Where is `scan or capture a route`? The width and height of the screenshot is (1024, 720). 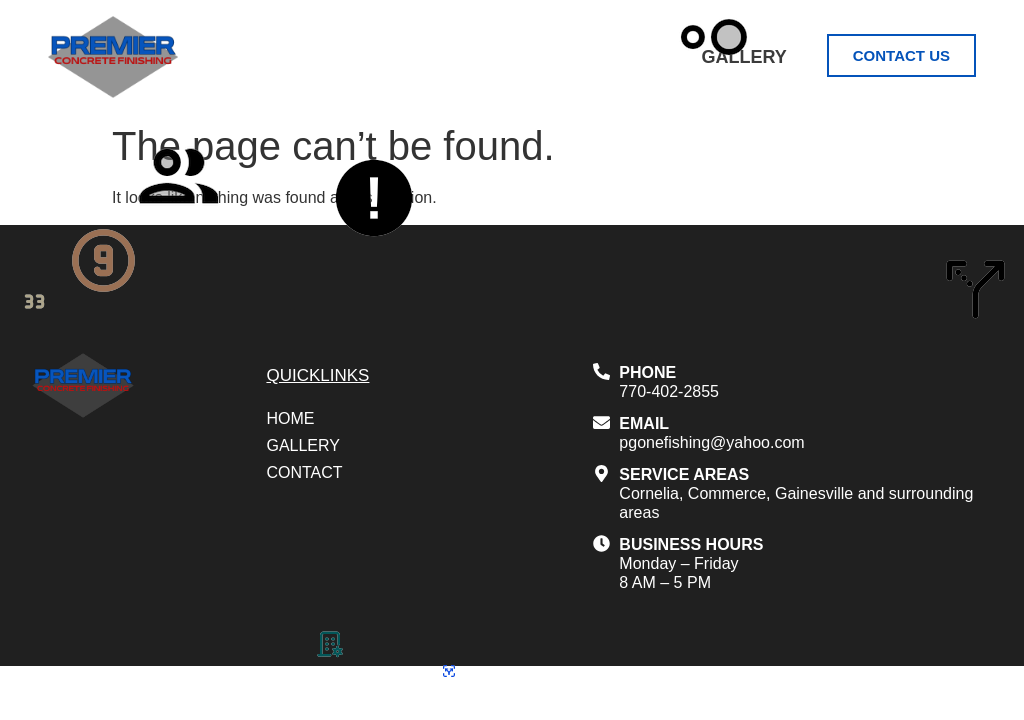 scan or capture a route is located at coordinates (449, 671).